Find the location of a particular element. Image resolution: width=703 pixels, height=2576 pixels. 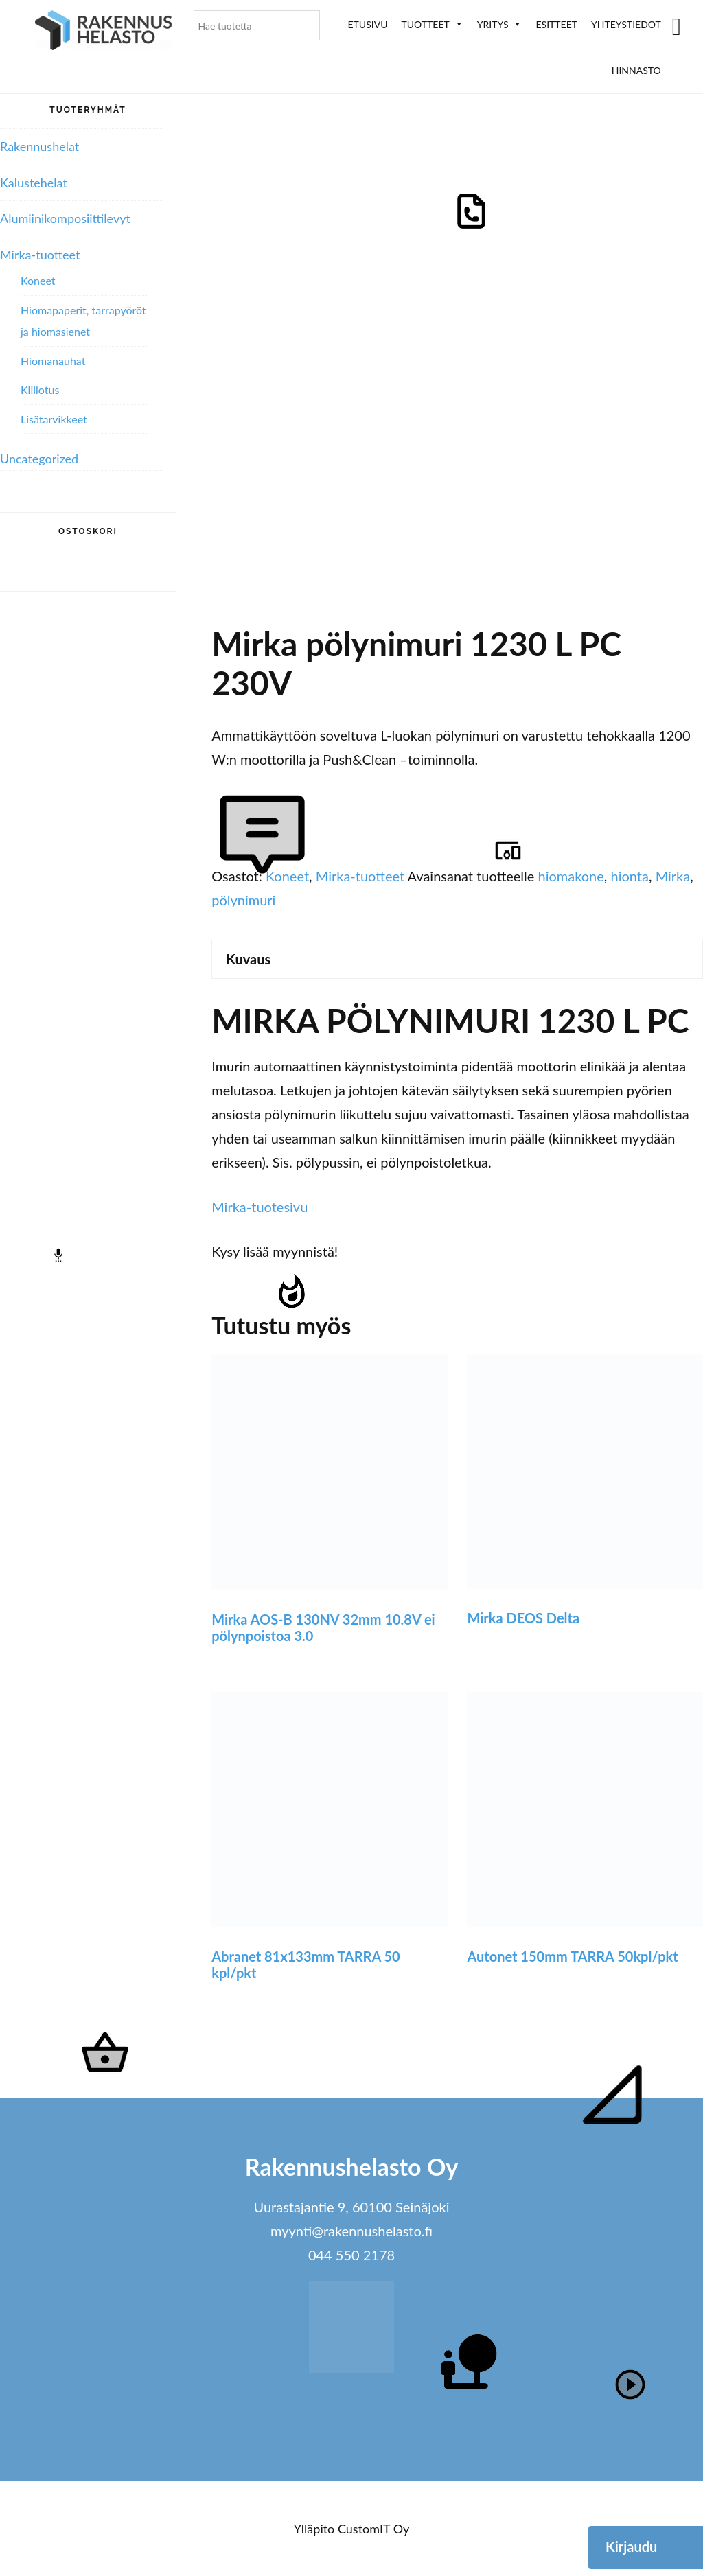

open chat or messaging is located at coordinates (262, 831).